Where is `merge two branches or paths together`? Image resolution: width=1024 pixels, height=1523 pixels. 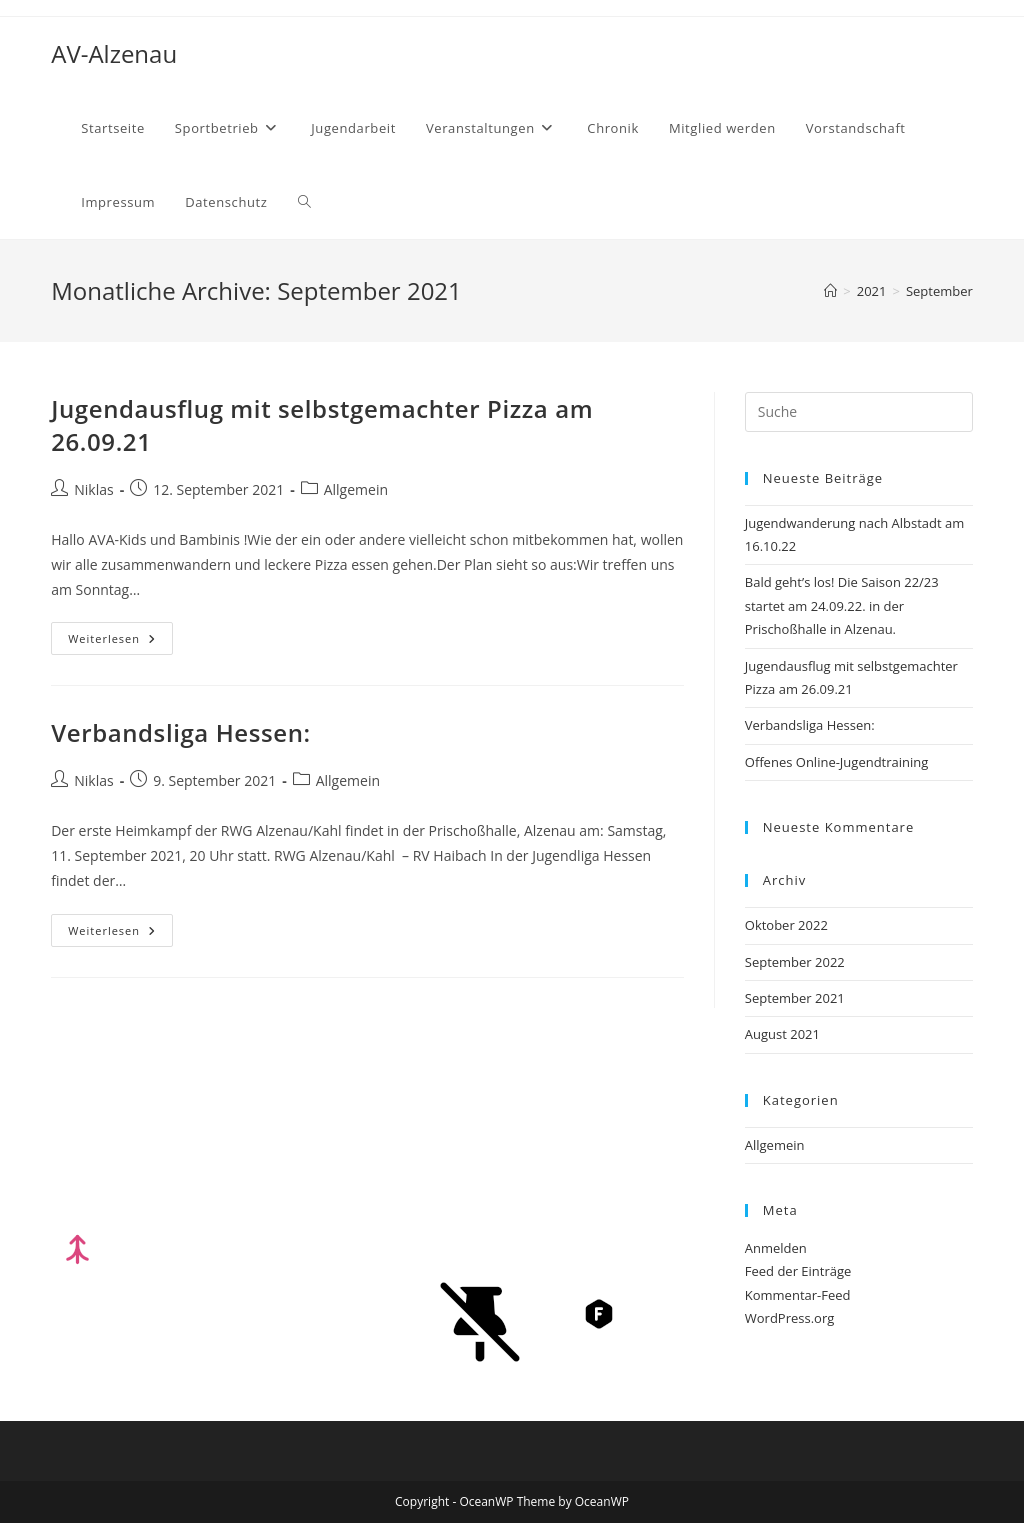
merge two branches or paths together is located at coordinates (77, 1249).